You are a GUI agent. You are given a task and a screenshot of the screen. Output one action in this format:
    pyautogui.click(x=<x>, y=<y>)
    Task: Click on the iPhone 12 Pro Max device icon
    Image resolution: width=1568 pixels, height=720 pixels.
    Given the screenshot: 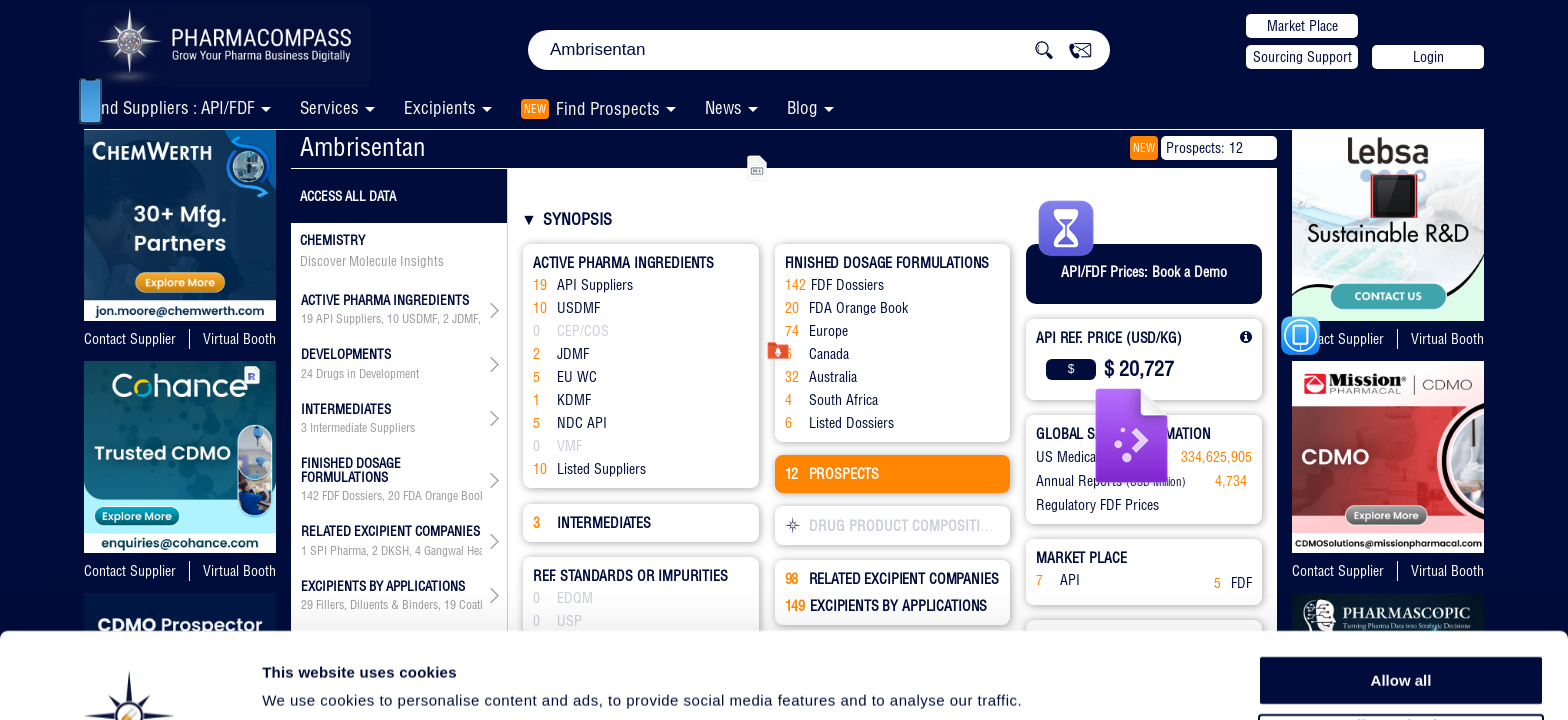 What is the action you would take?
    pyautogui.click(x=90, y=101)
    